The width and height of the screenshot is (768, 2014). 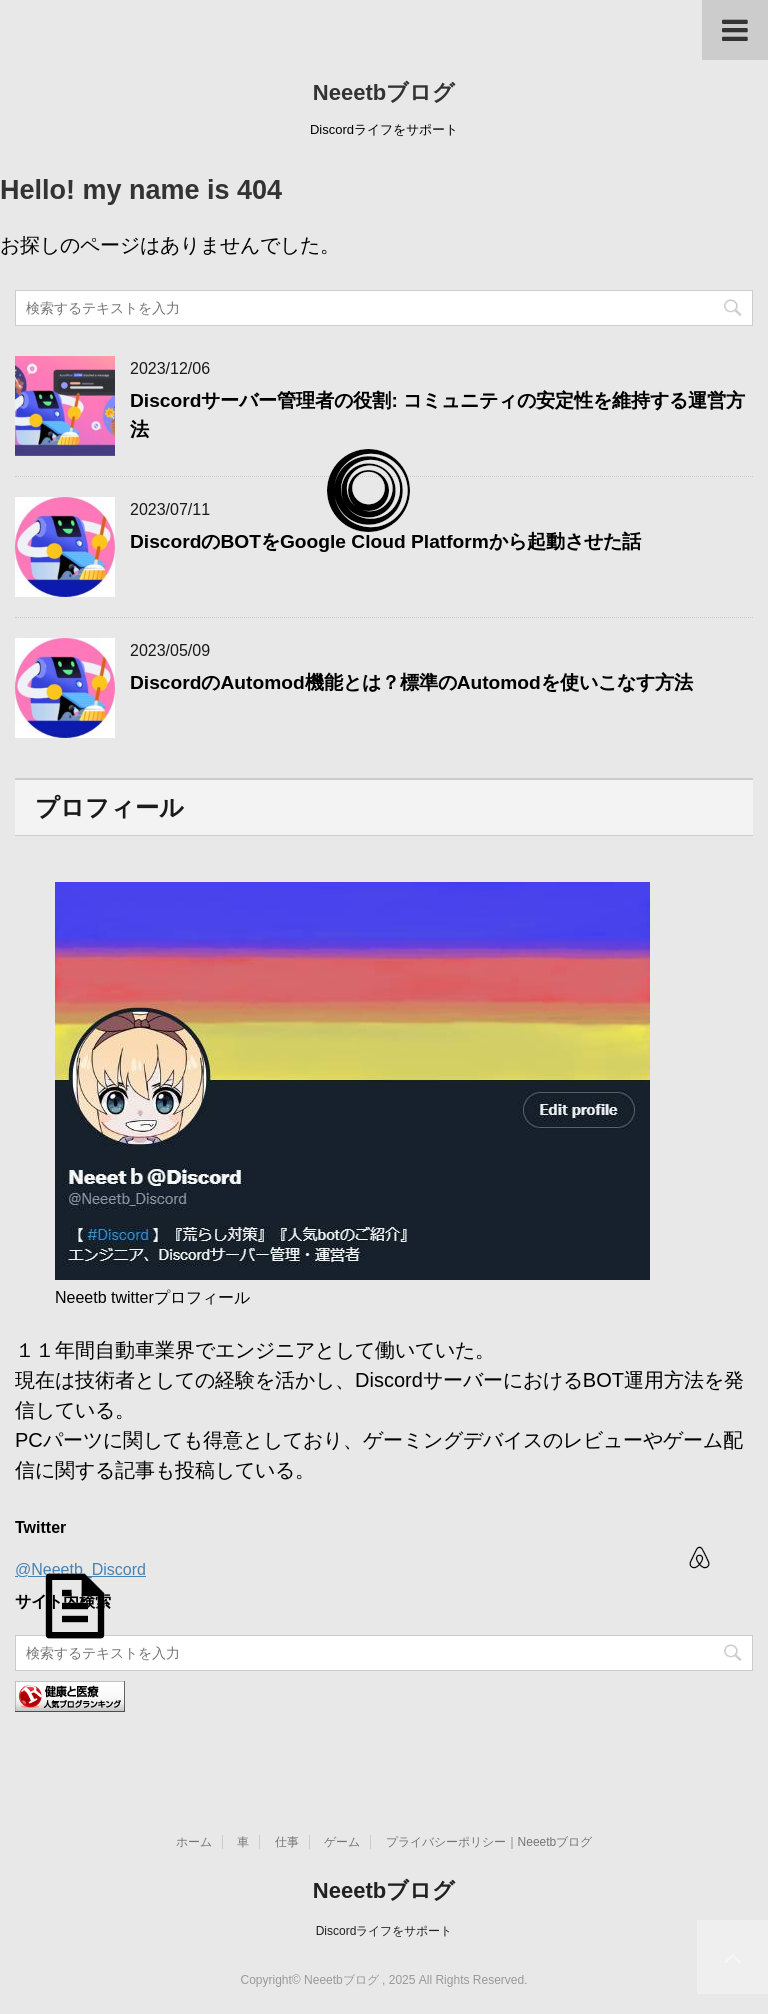 I want to click on open the airbnb app, so click(x=699, y=1557).